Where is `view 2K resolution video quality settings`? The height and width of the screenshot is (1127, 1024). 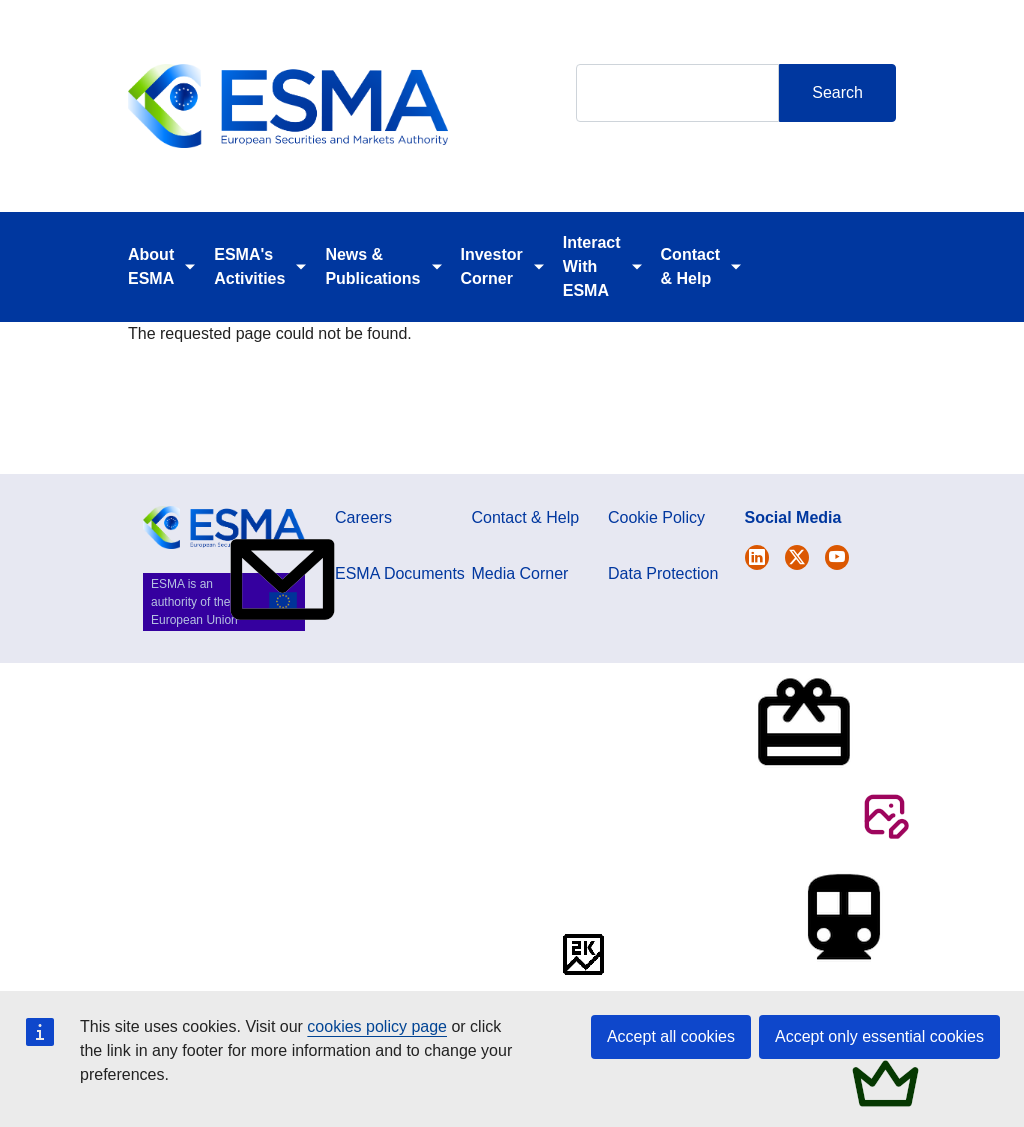 view 2K resolution video quality settings is located at coordinates (583, 954).